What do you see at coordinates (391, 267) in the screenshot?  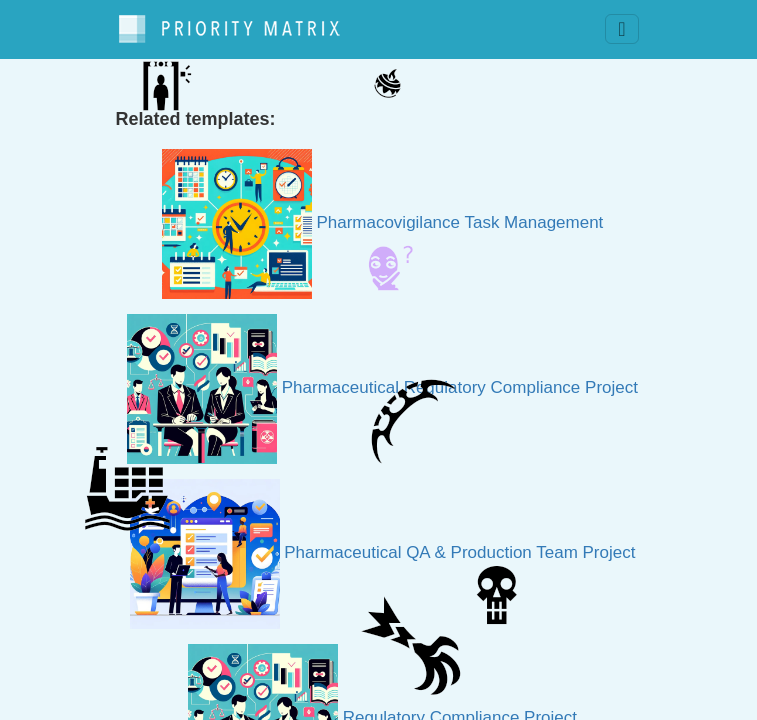 I see `indicates a thinking or processing state` at bounding box center [391, 267].